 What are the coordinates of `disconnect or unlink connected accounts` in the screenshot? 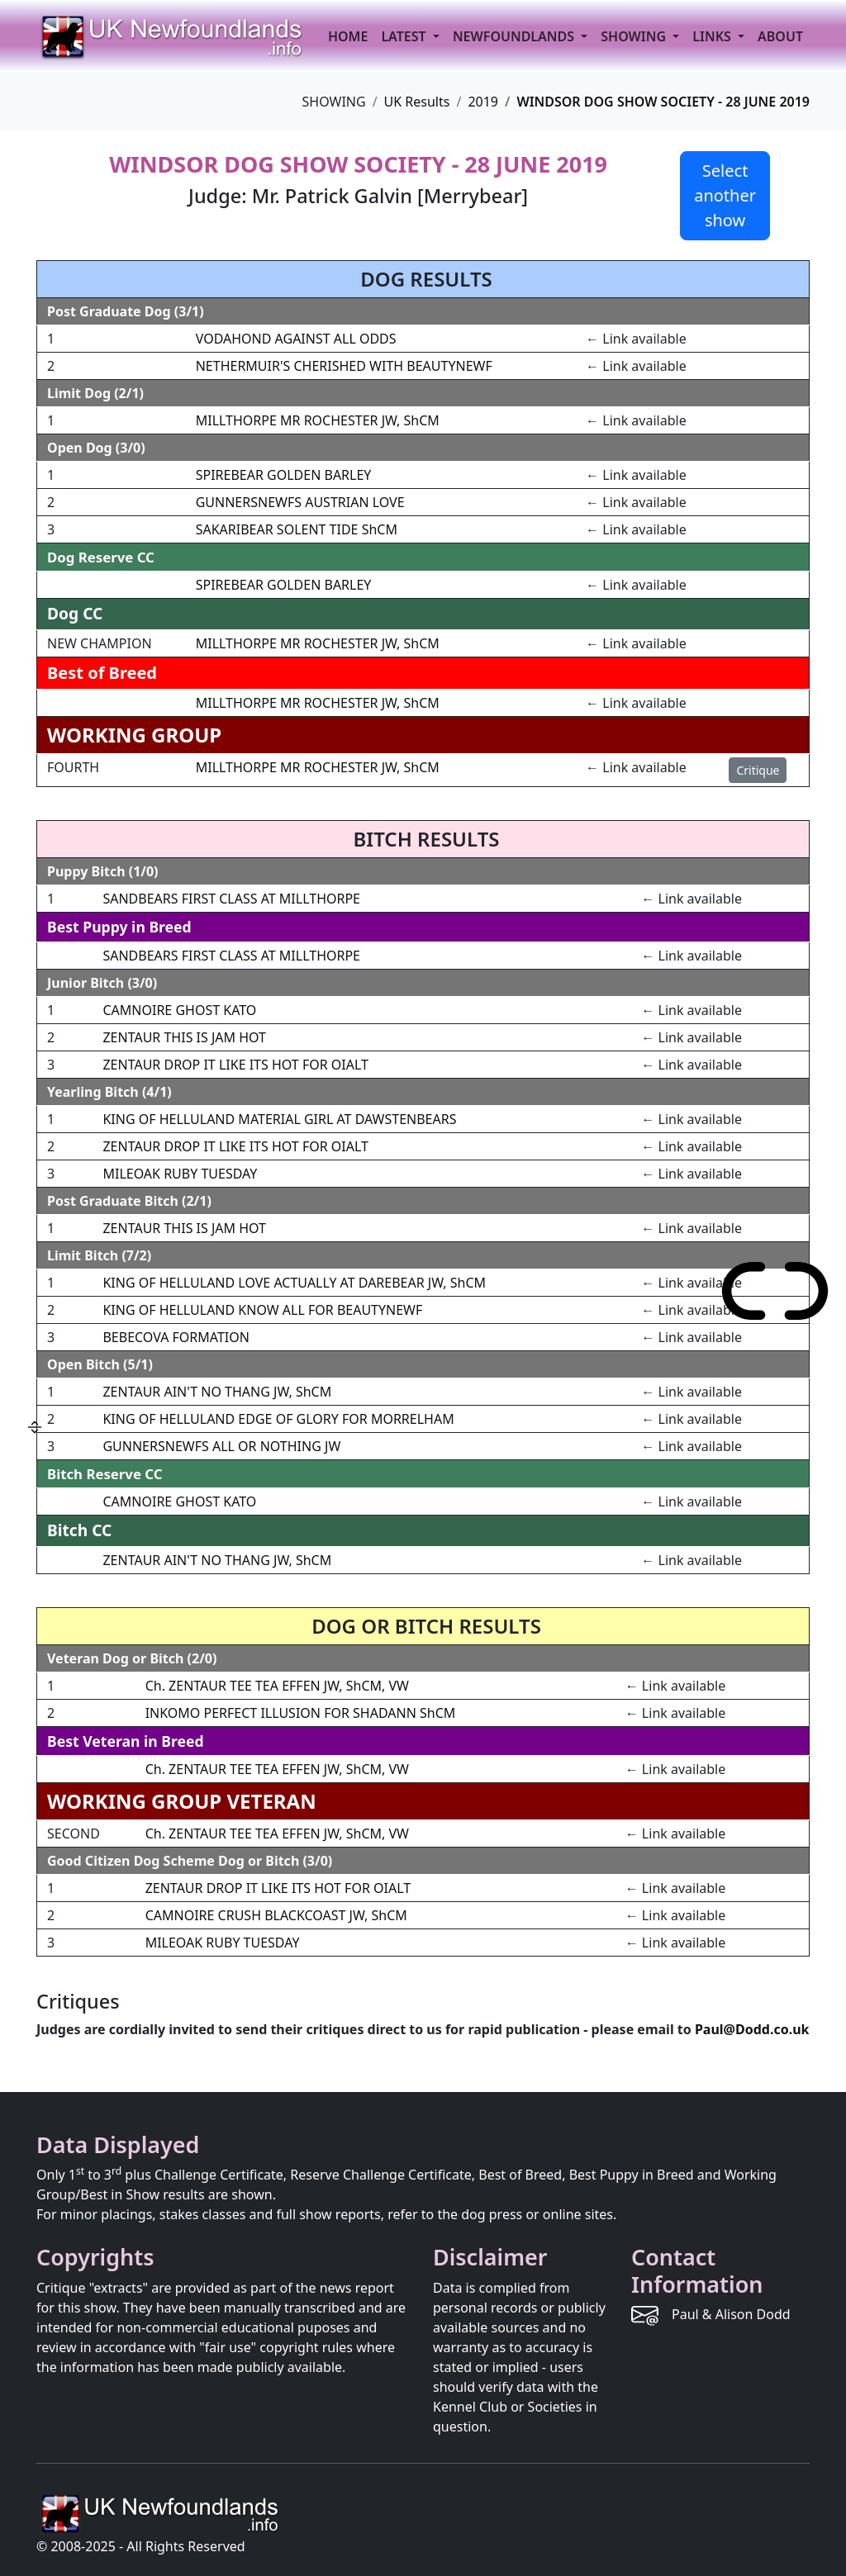 It's located at (775, 1291).